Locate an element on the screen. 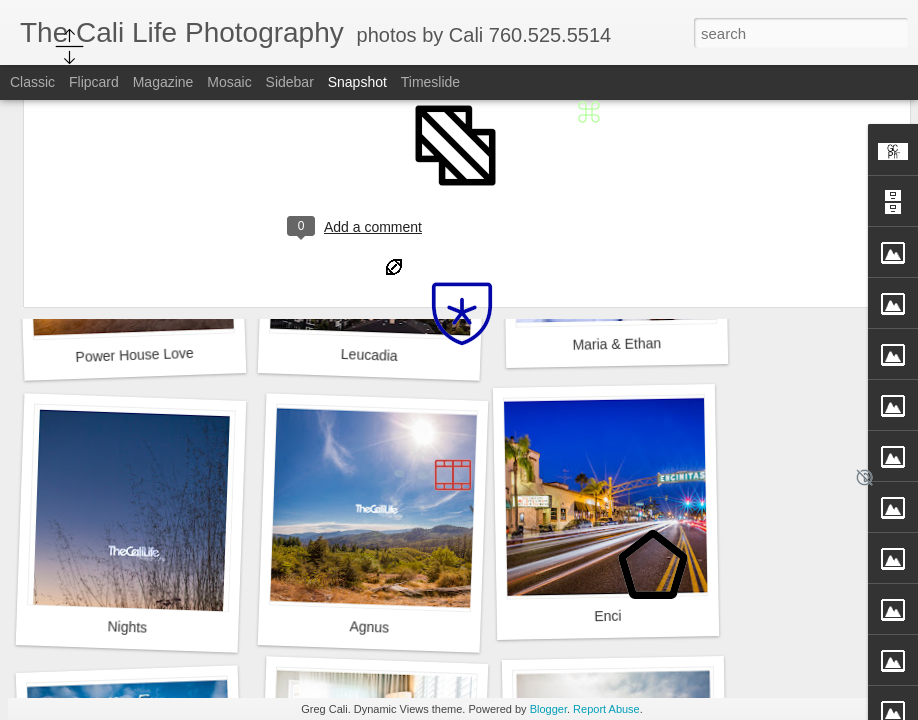 The width and height of the screenshot is (918, 720). disable contrast adjustment is located at coordinates (864, 477).